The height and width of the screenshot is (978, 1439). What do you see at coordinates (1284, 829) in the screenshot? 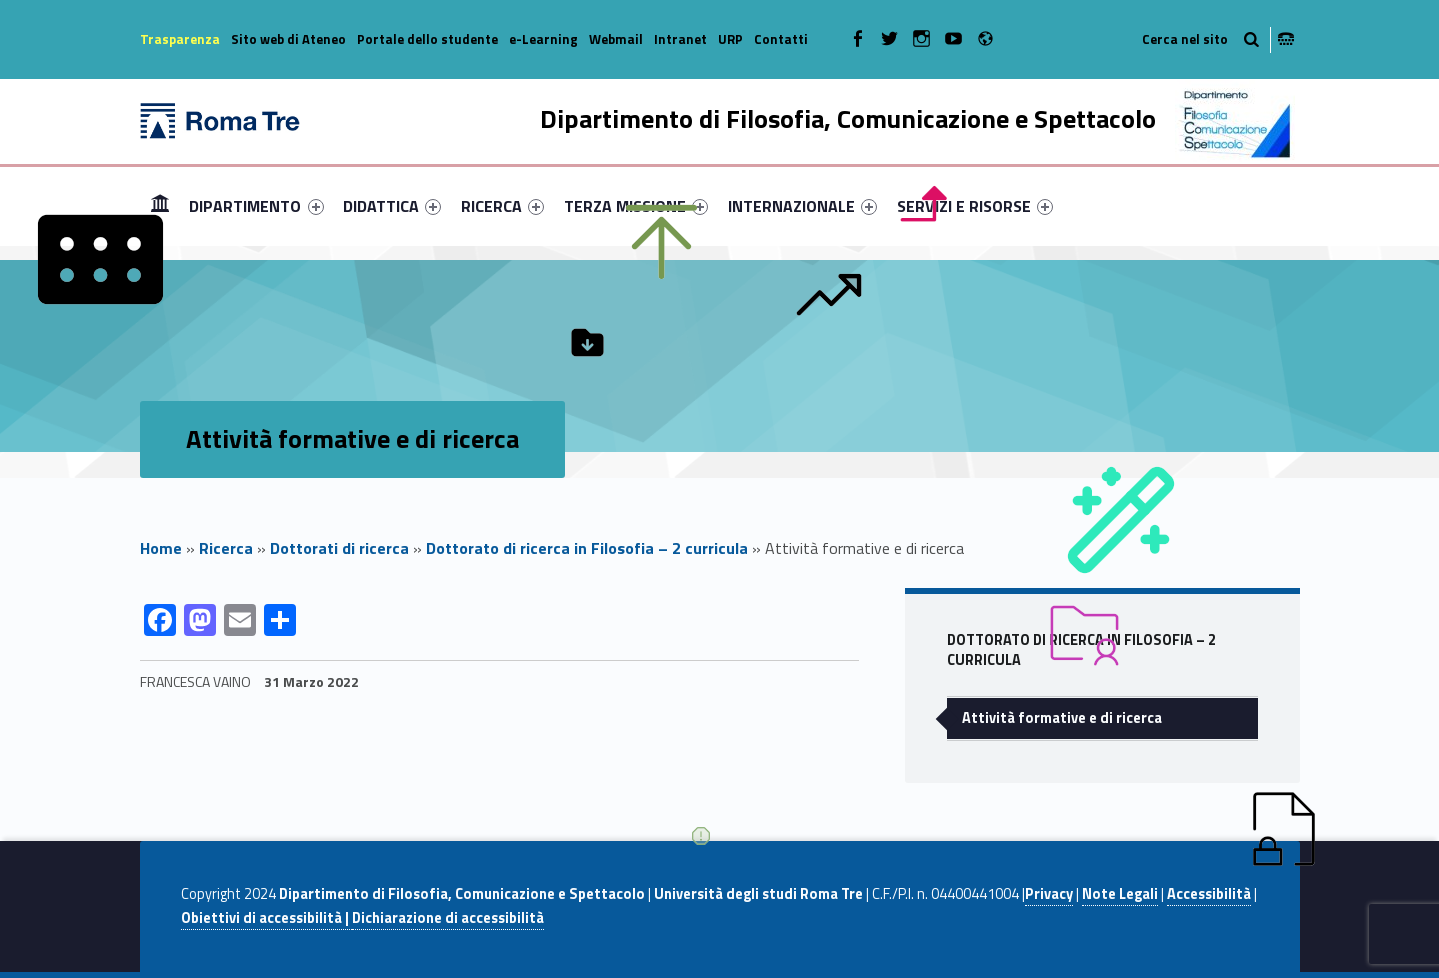
I see `access a password-protected file` at bounding box center [1284, 829].